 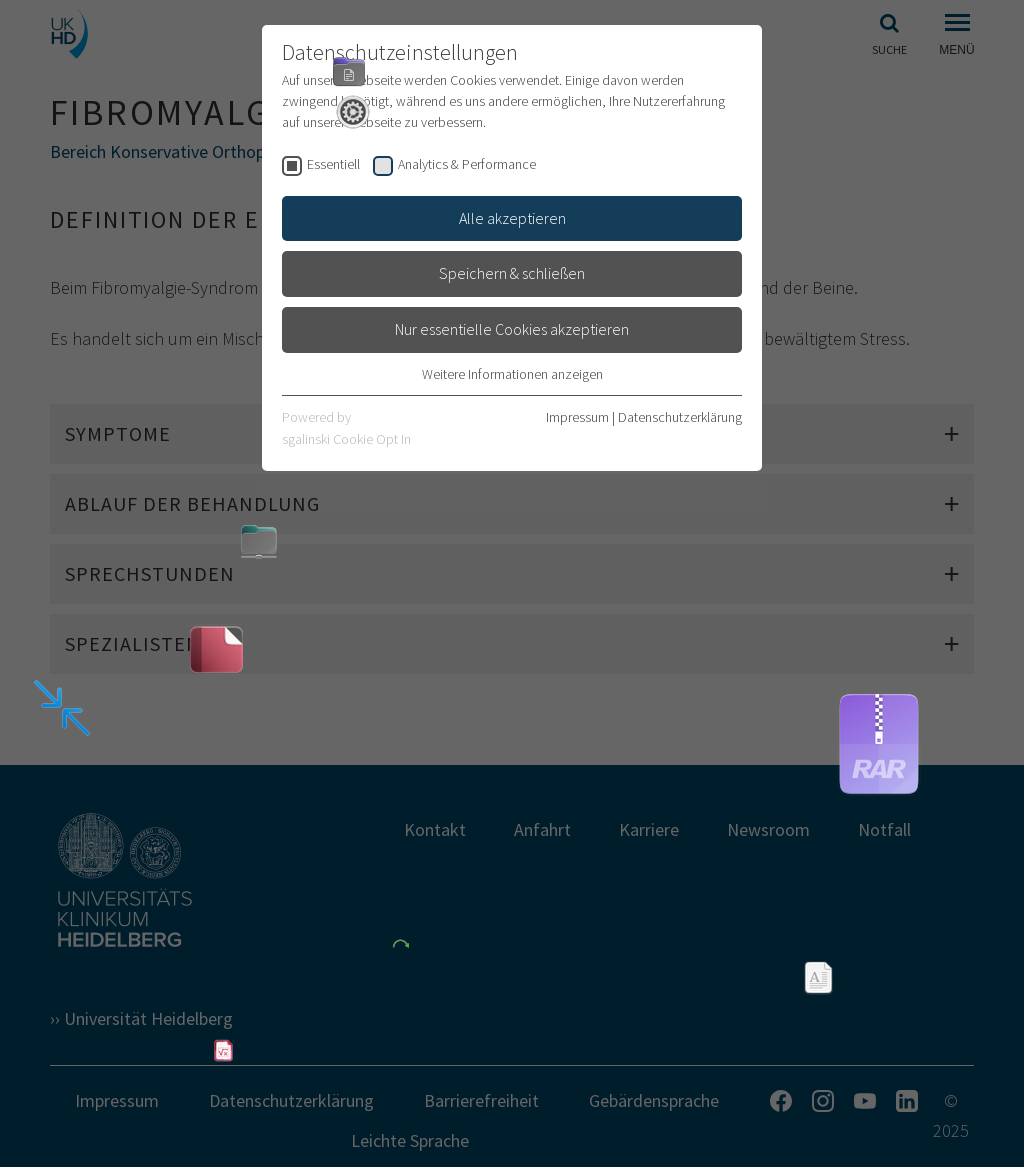 I want to click on change desktop wallpaper settings, so click(x=216, y=648).